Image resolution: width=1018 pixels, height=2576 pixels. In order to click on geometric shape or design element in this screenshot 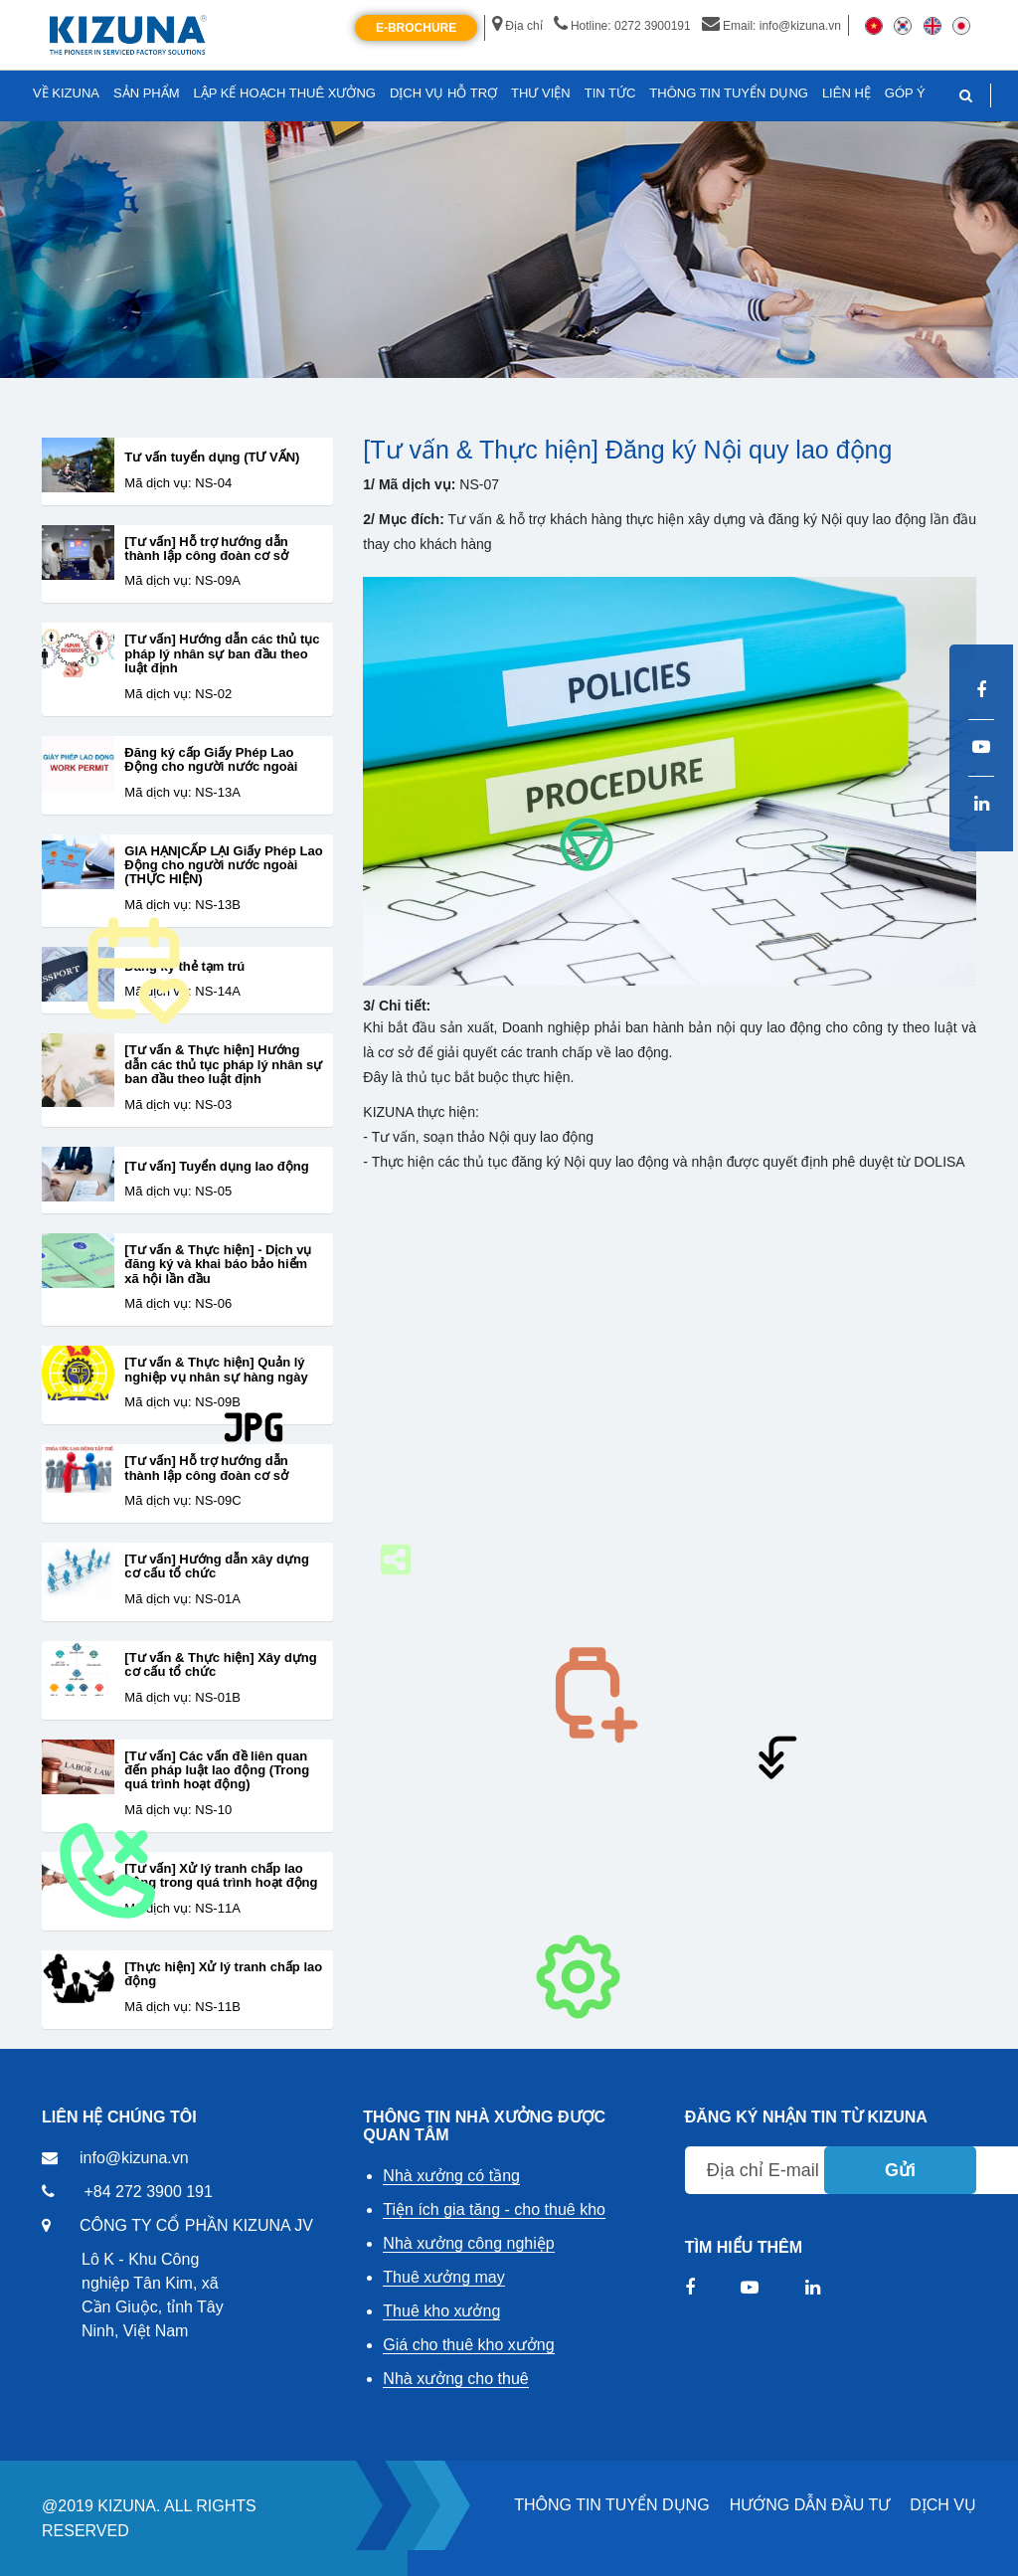, I will do `click(587, 844)`.